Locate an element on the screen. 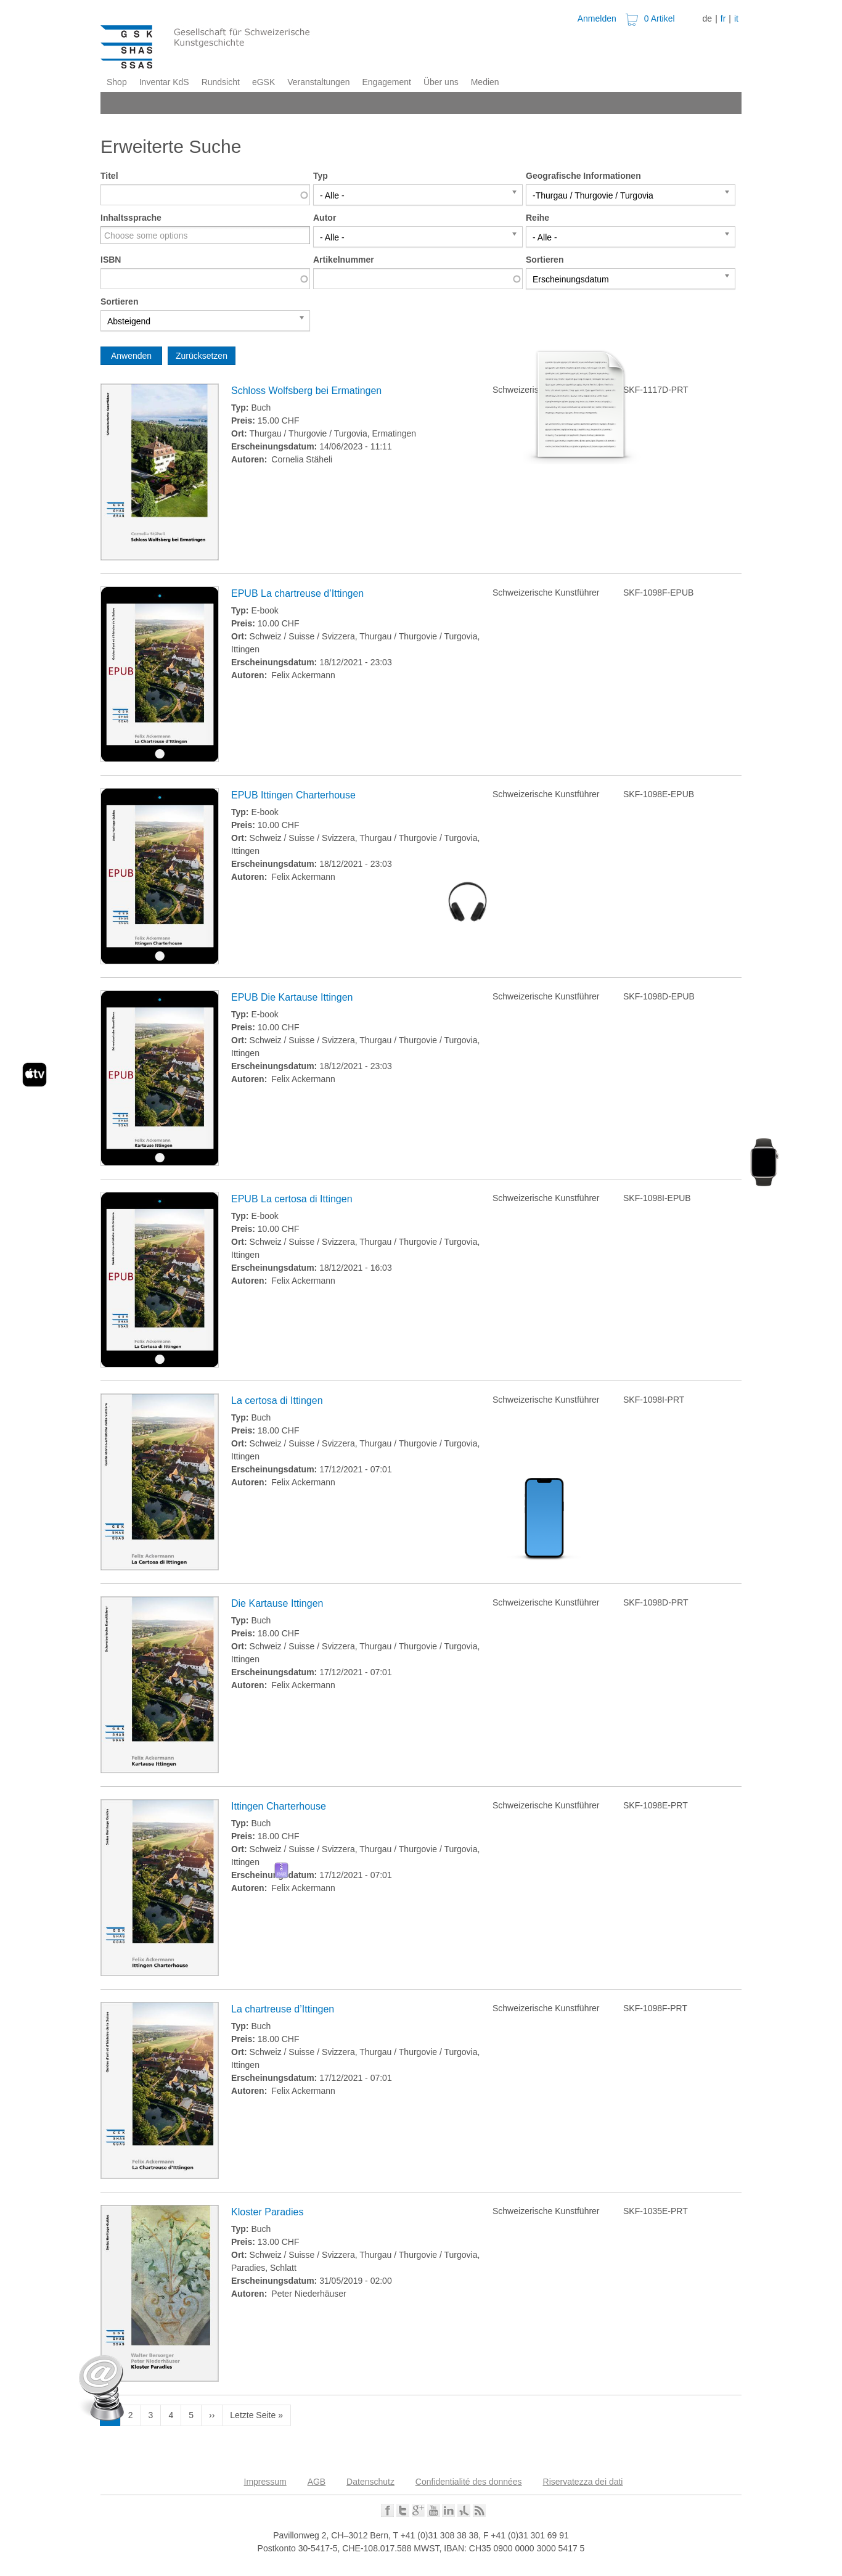 This screenshot has height=2576, width=842. a compressed RAR archive file is located at coordinates (281, 1870).